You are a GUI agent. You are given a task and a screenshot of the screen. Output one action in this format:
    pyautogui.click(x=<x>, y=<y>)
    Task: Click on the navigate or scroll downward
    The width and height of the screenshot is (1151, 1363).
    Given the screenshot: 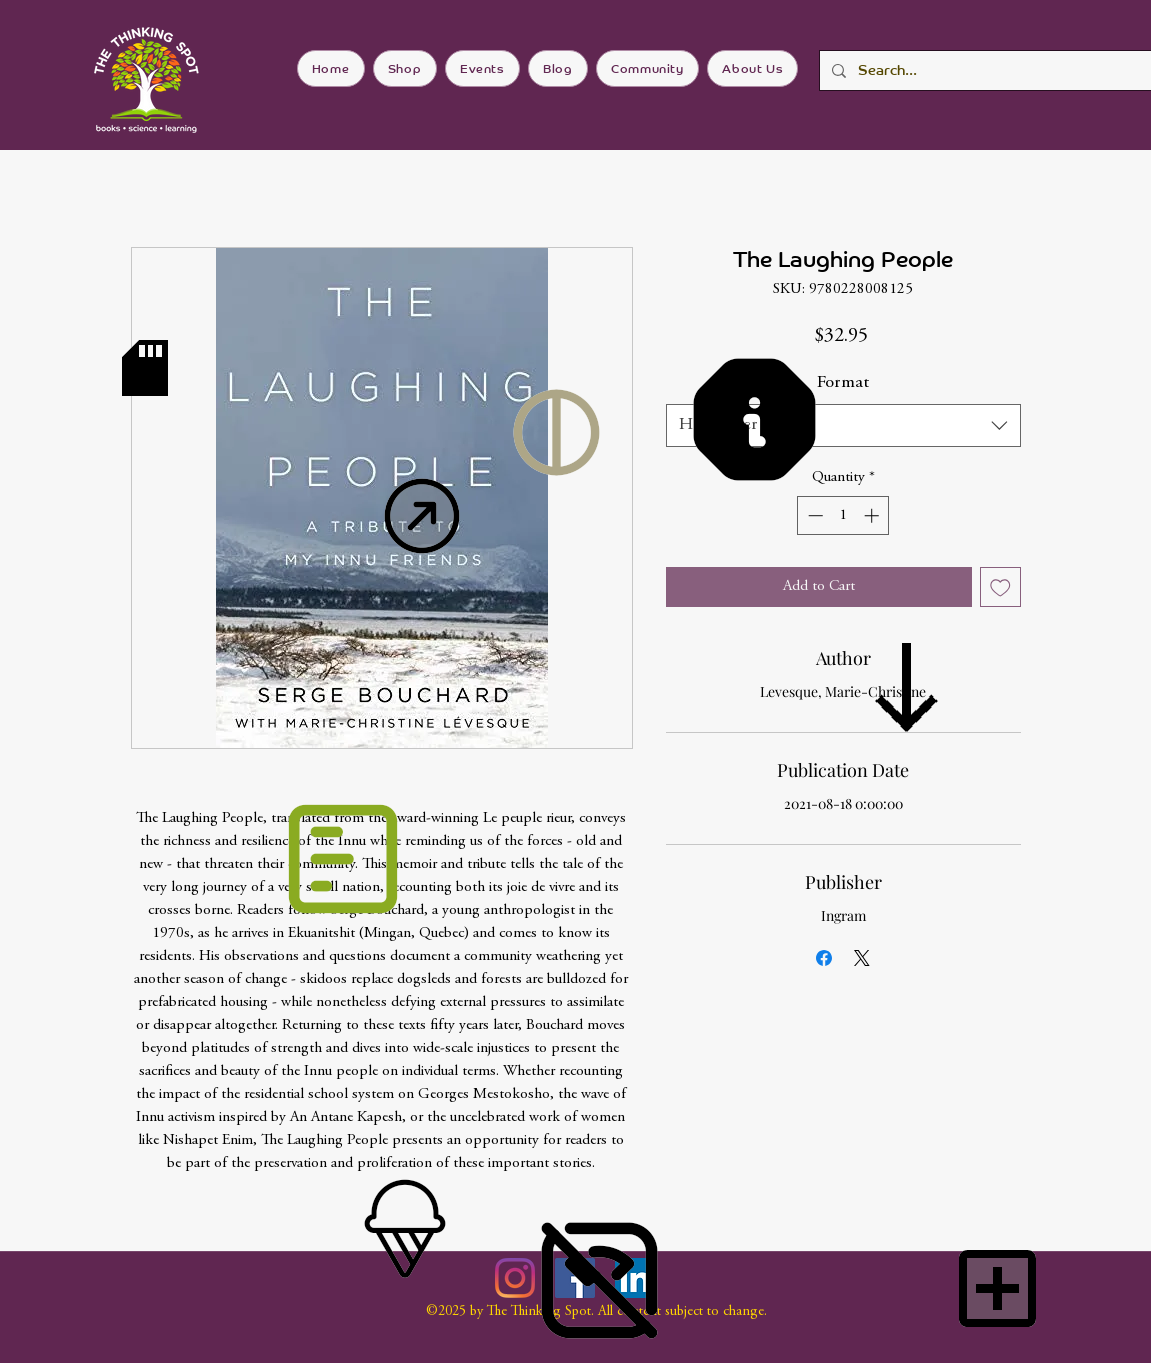 What is the action you would take?
    pyautogui.click(x=906, y=687)
    